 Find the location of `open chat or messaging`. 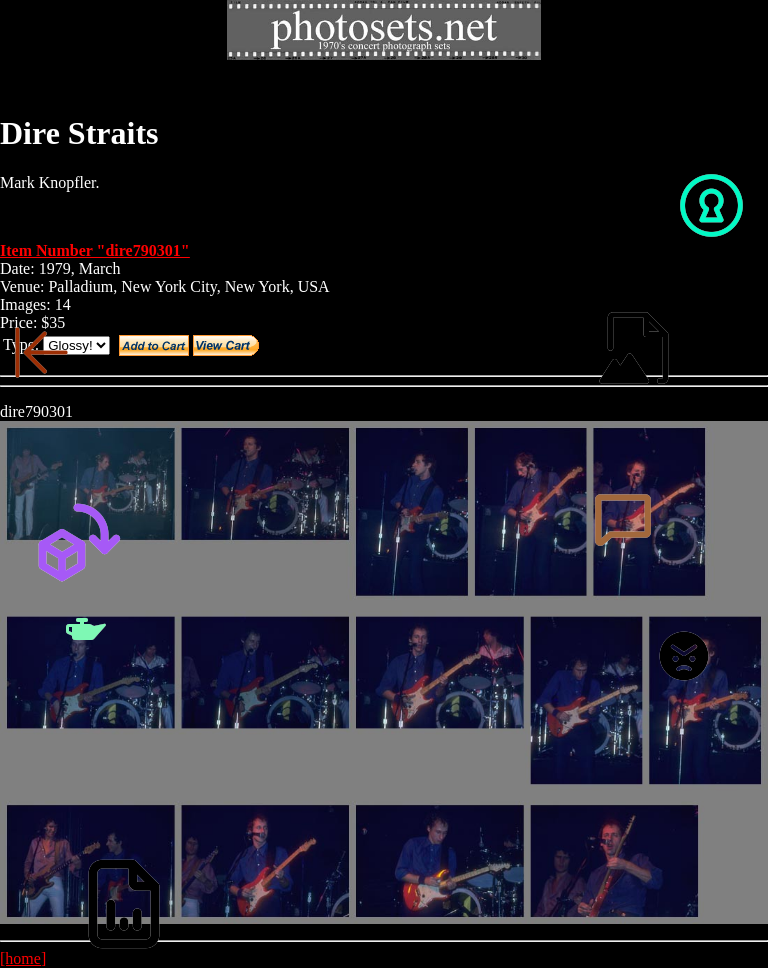

open chat or messaging is located at coordinates (623, 516).